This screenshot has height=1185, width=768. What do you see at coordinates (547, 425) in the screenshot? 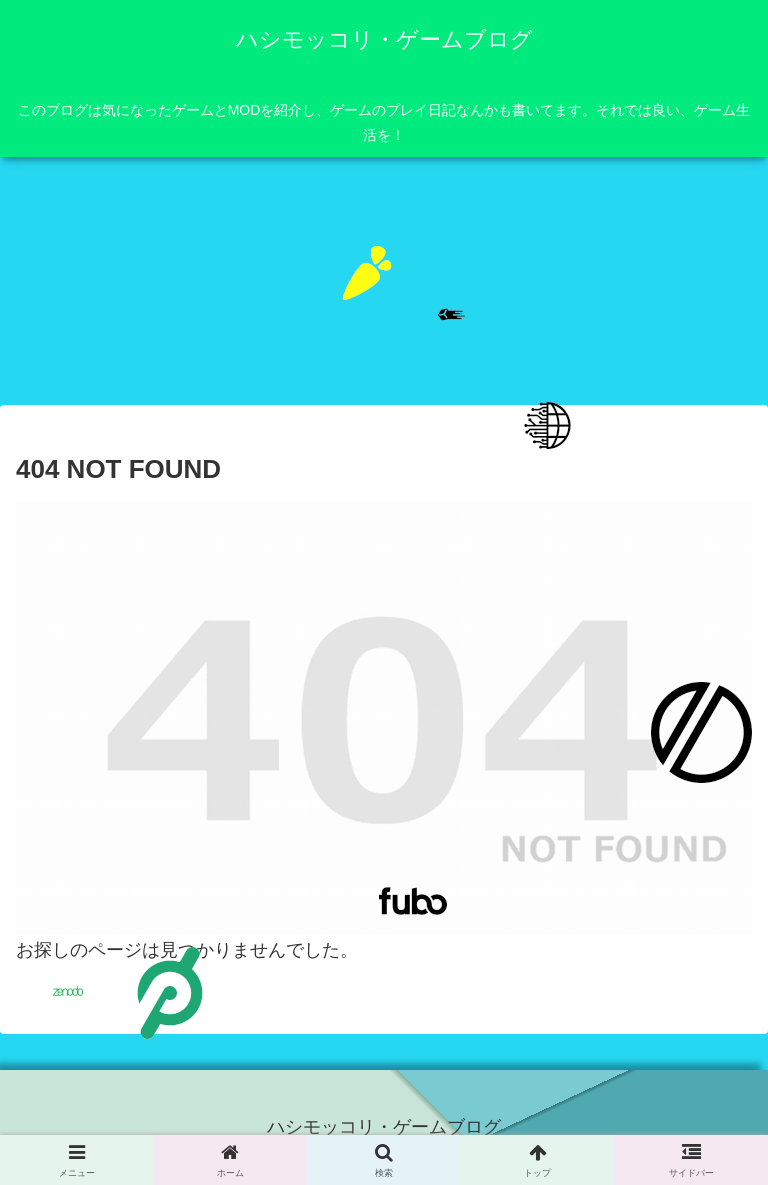
I see `open CircuitVerse digital circuit simulator` at bounding box center [547, 425].